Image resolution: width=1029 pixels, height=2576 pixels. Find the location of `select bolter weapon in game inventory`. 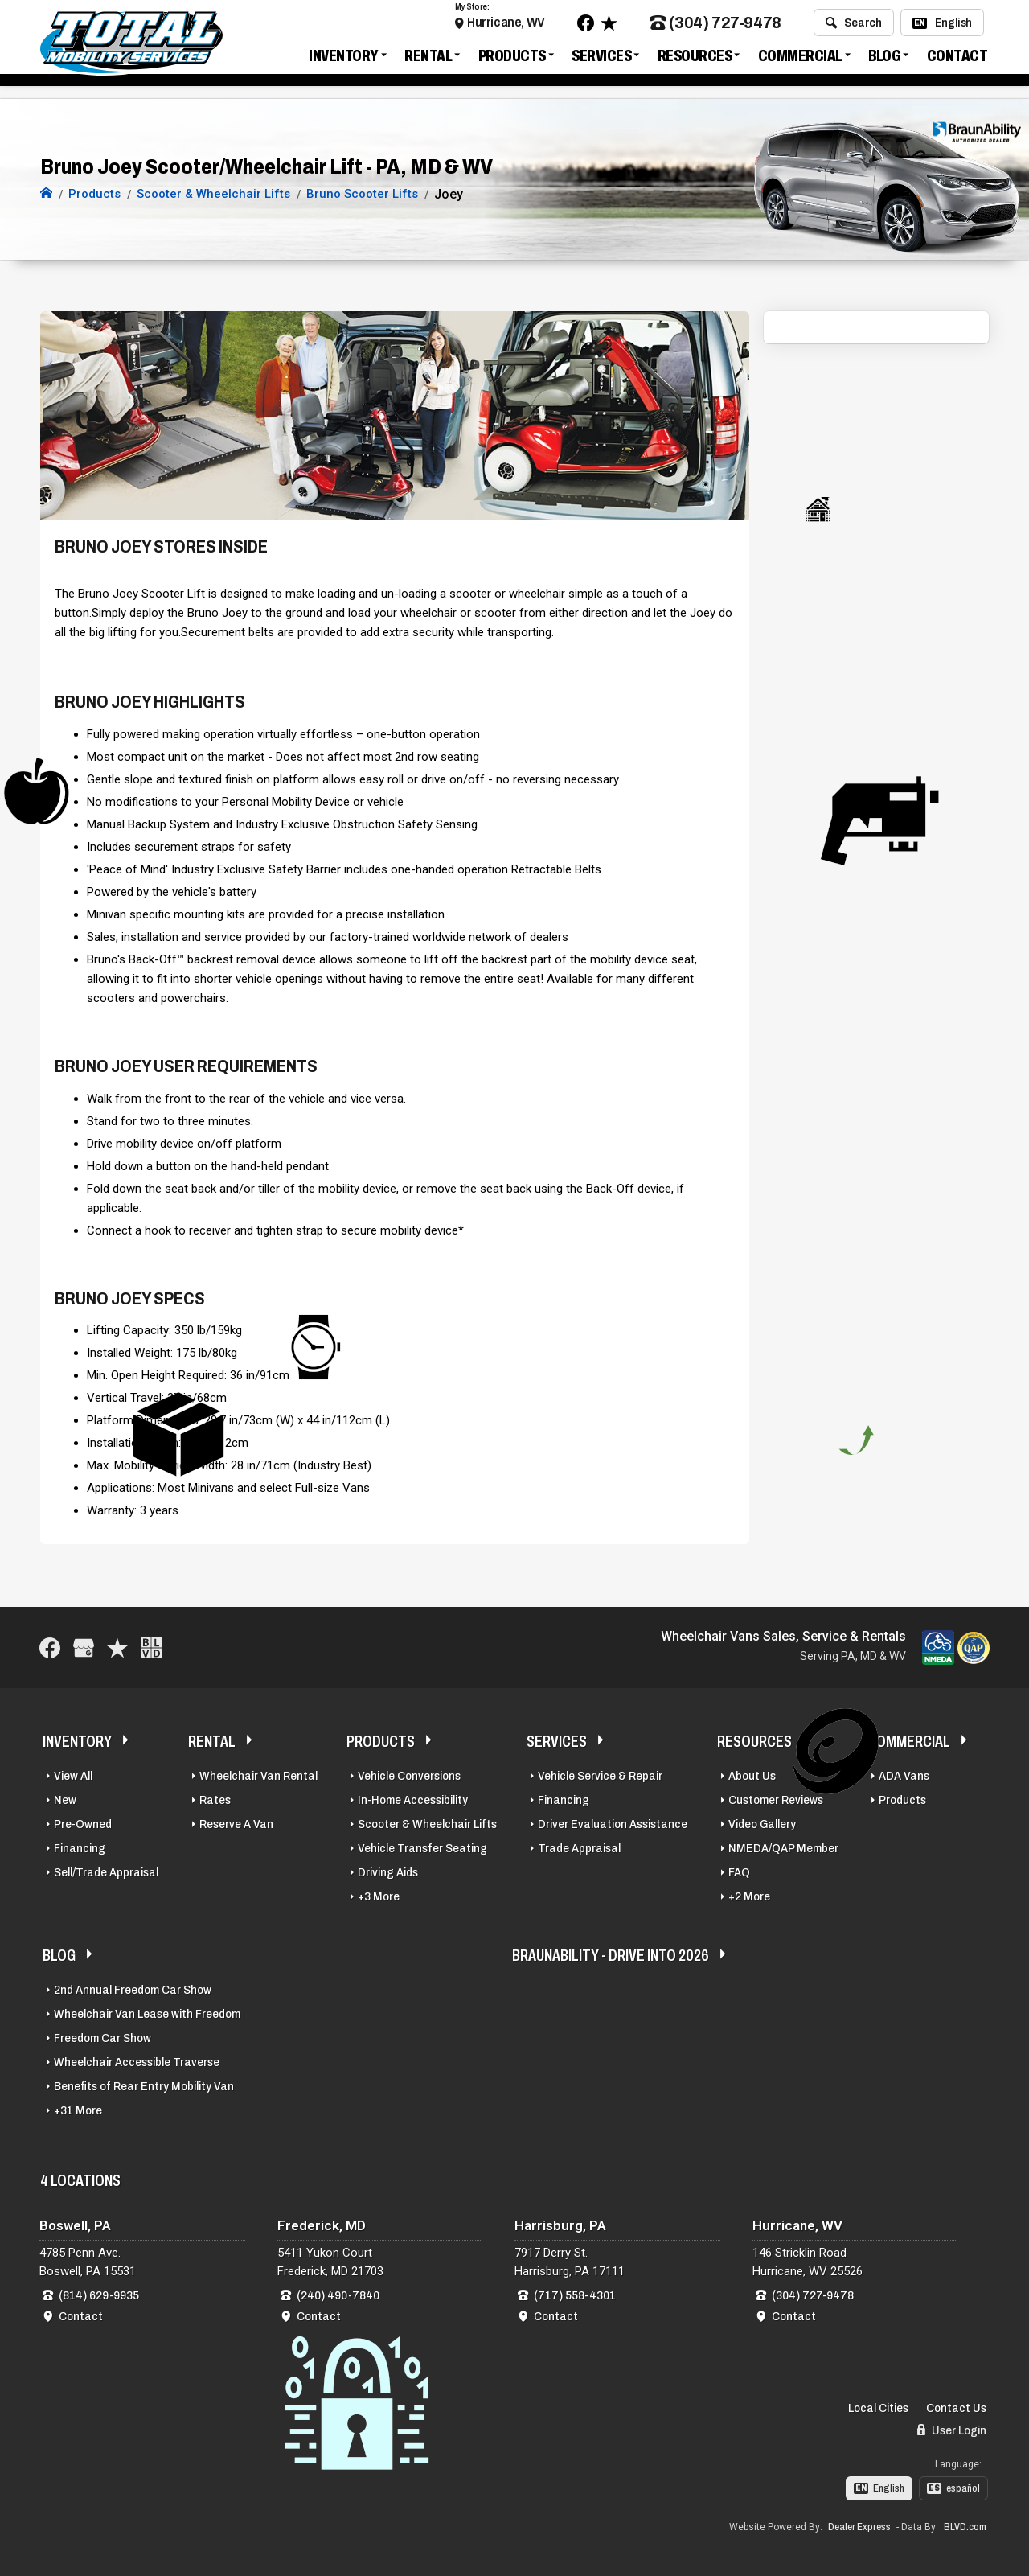

select bolter weapon in game inventory is located at coordinates (879, 822).